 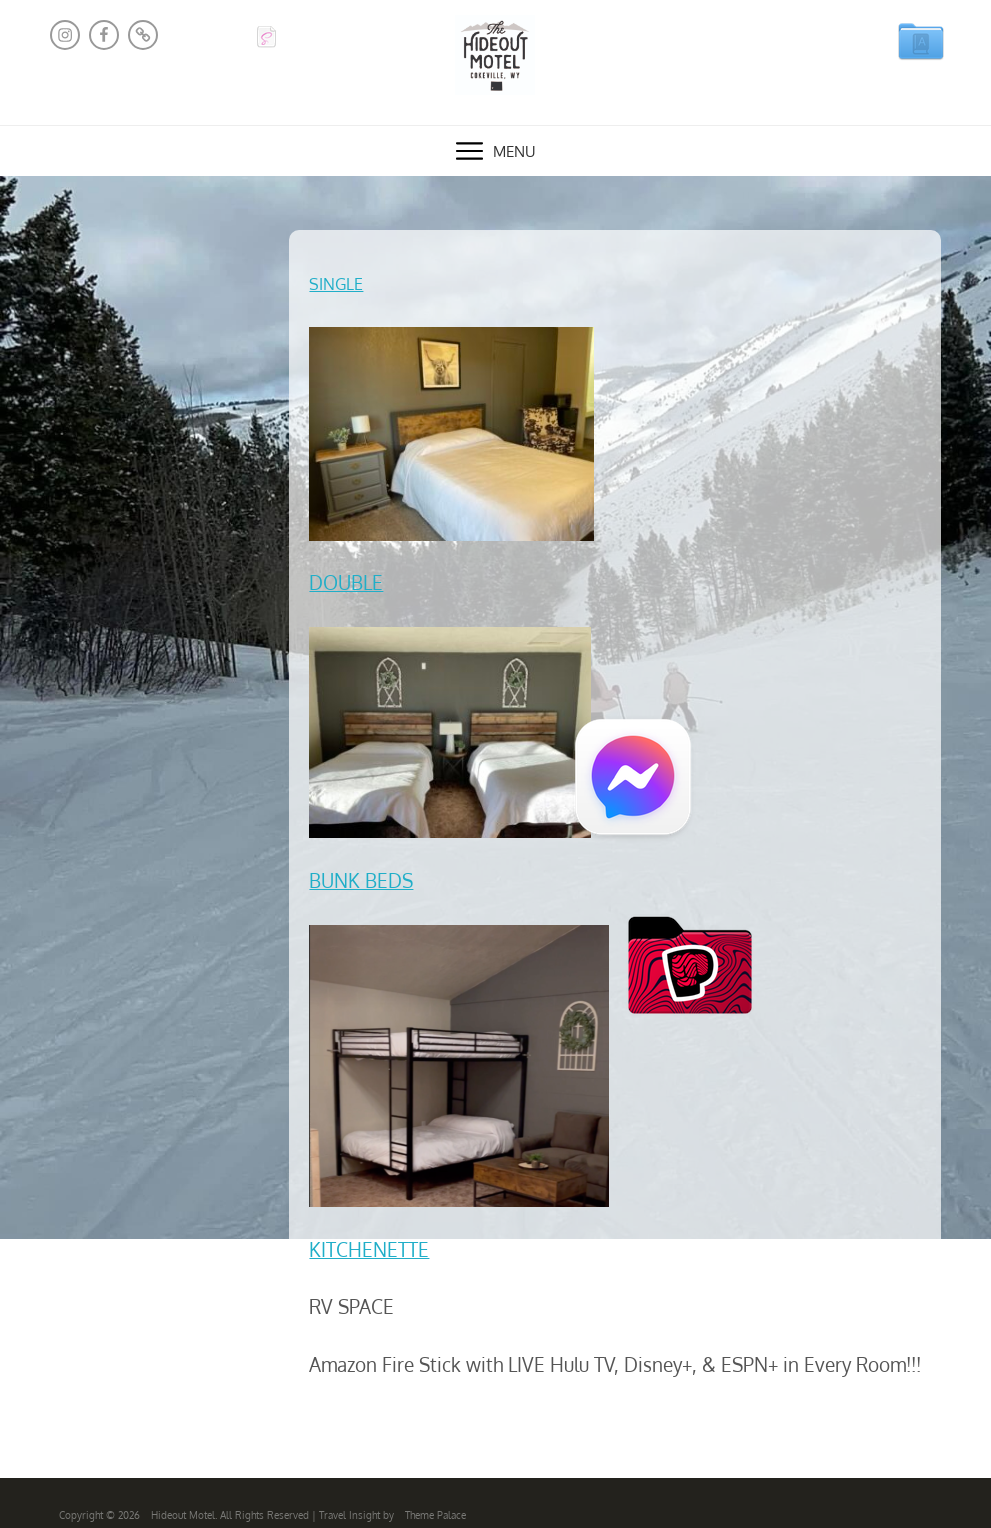 I want to click on open typography or font-related files folder, so click(x=921, y=41).